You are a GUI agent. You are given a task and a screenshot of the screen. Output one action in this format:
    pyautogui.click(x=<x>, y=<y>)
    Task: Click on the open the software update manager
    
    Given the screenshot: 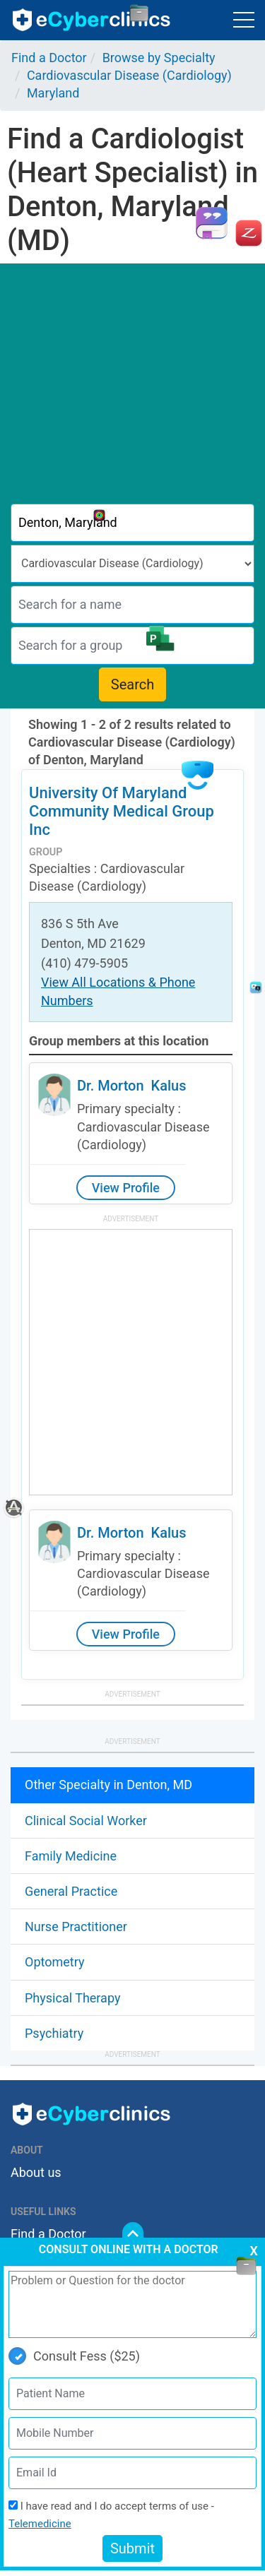 What is the action you would take?
    pyautogui.click(x=13, y=1507)
    